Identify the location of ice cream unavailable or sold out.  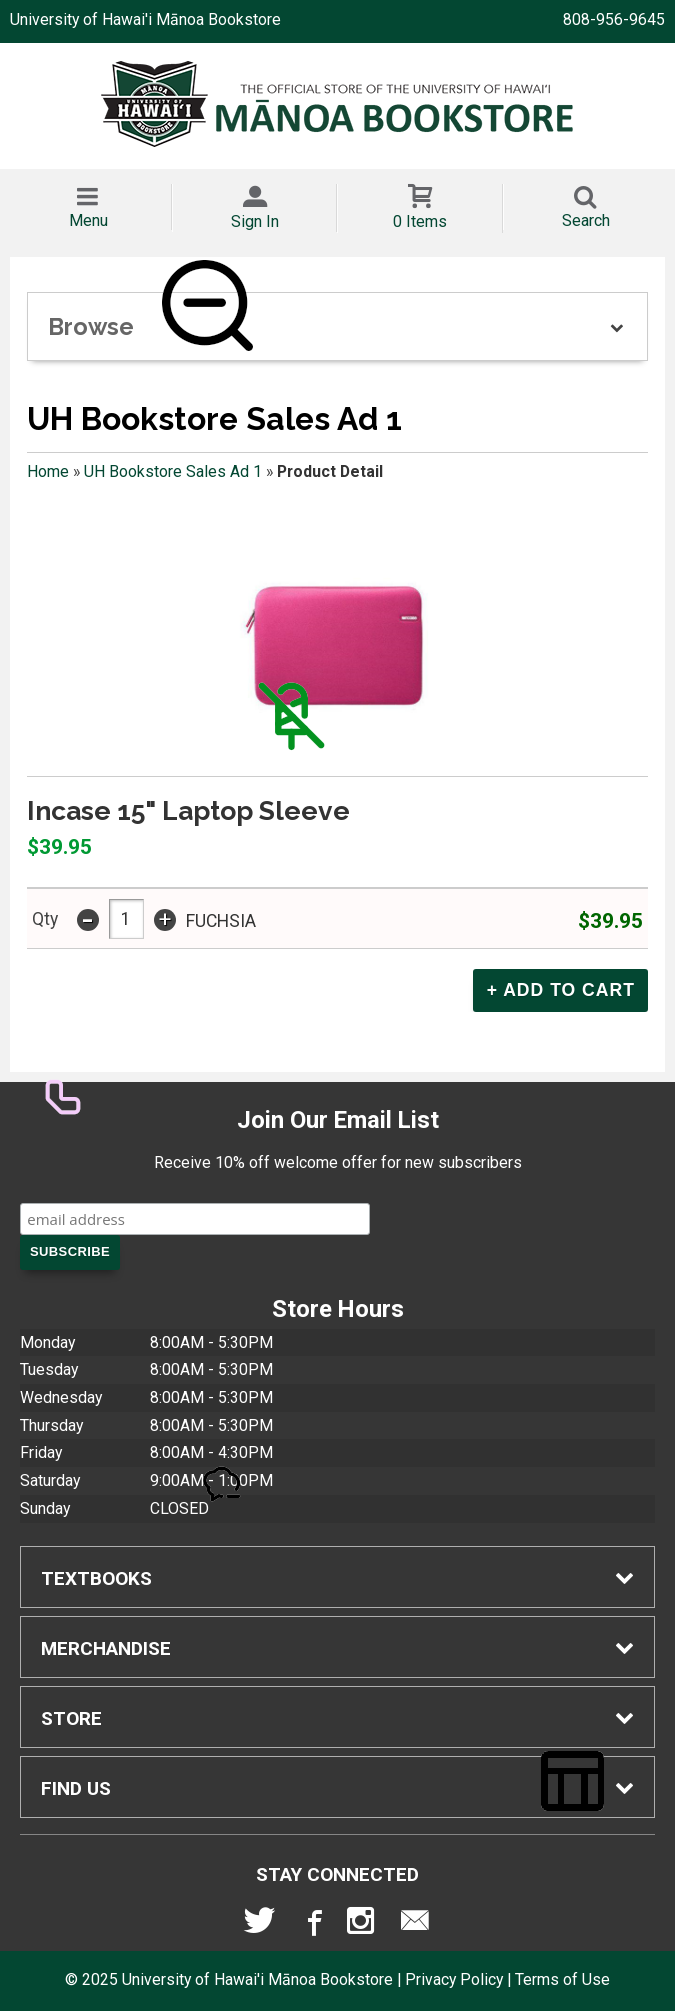
(291, 715).